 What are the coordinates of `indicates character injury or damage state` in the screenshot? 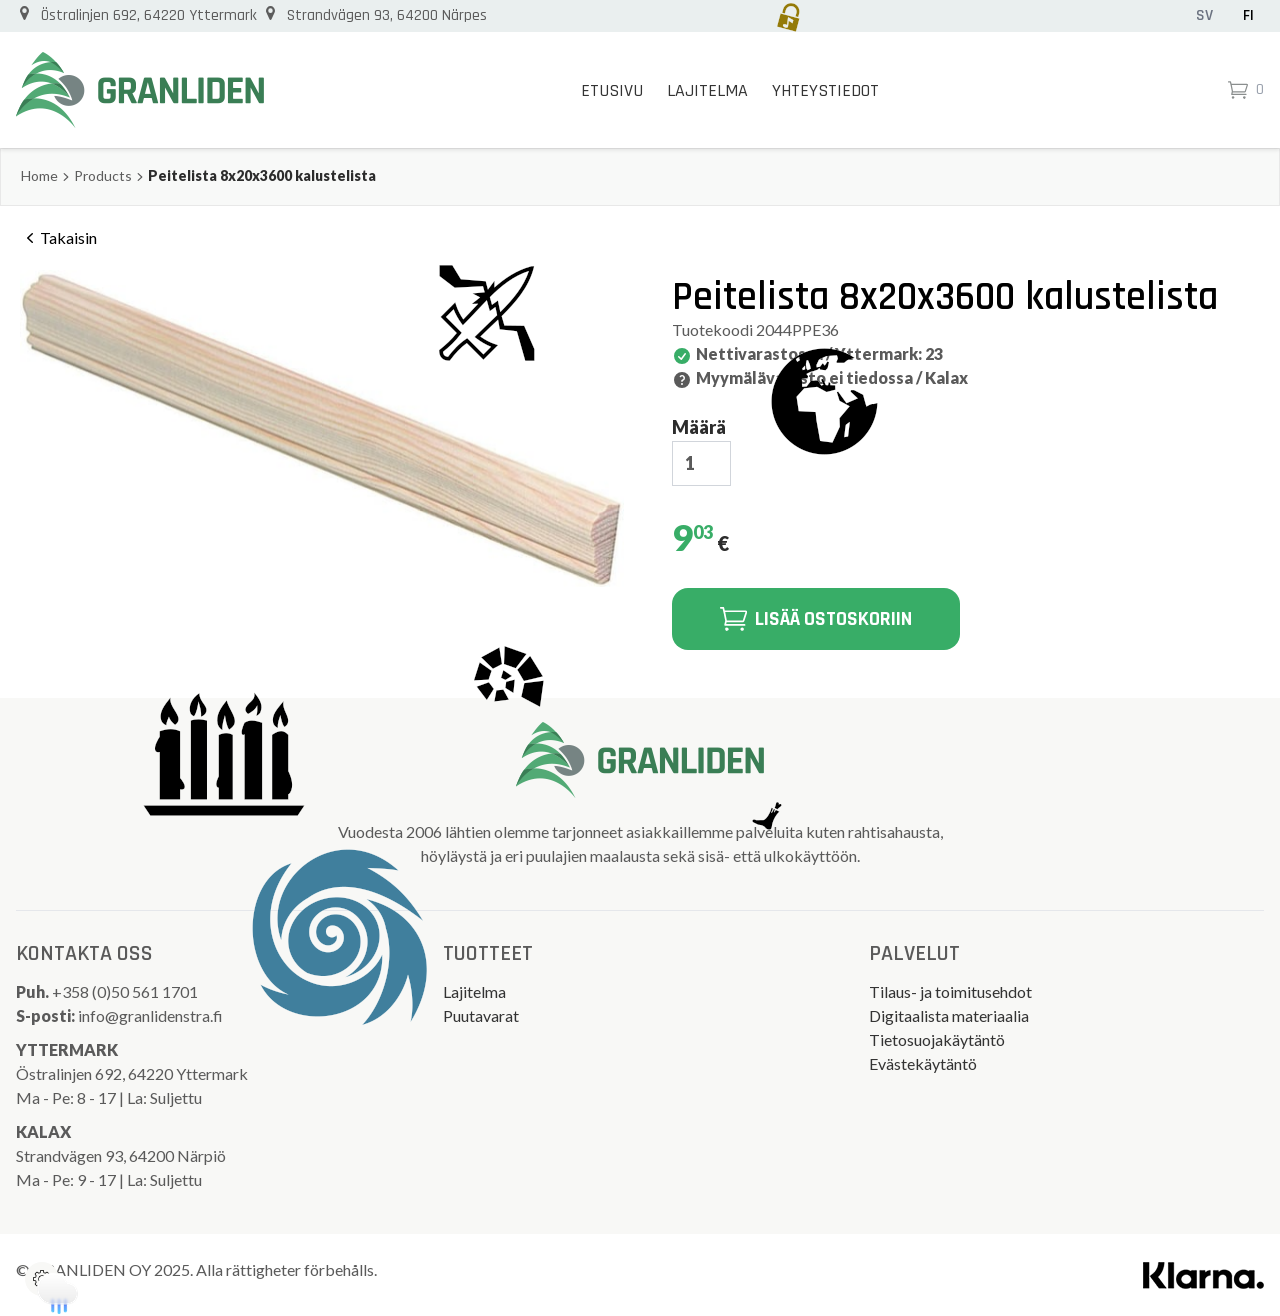 It's located at (767, 815).